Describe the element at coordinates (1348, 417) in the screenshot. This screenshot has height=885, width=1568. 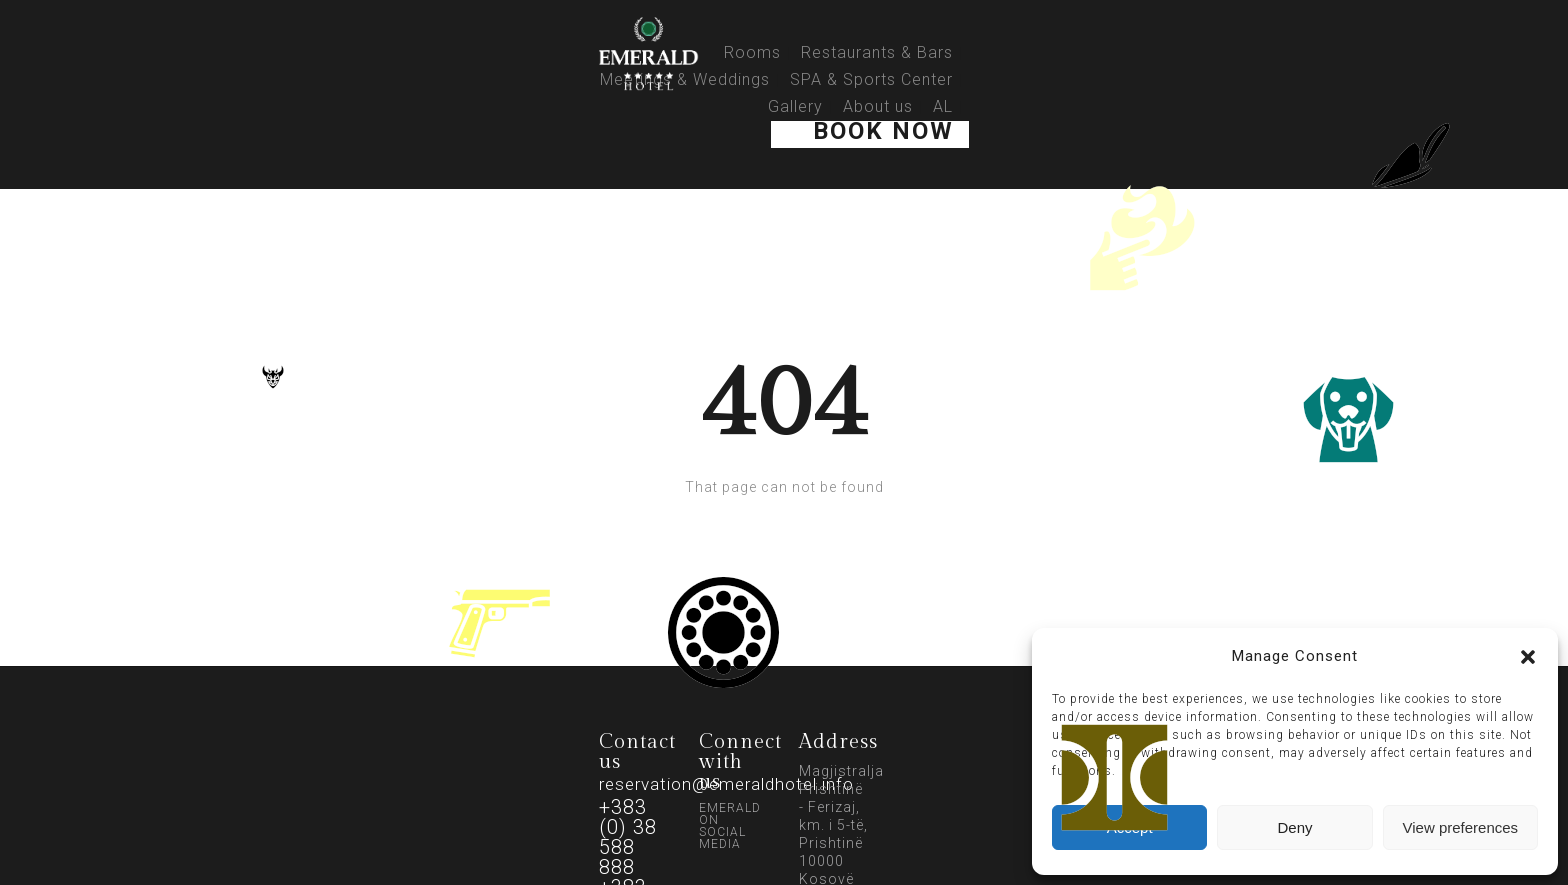
I see `view pet profile or pet-related features` at that location.